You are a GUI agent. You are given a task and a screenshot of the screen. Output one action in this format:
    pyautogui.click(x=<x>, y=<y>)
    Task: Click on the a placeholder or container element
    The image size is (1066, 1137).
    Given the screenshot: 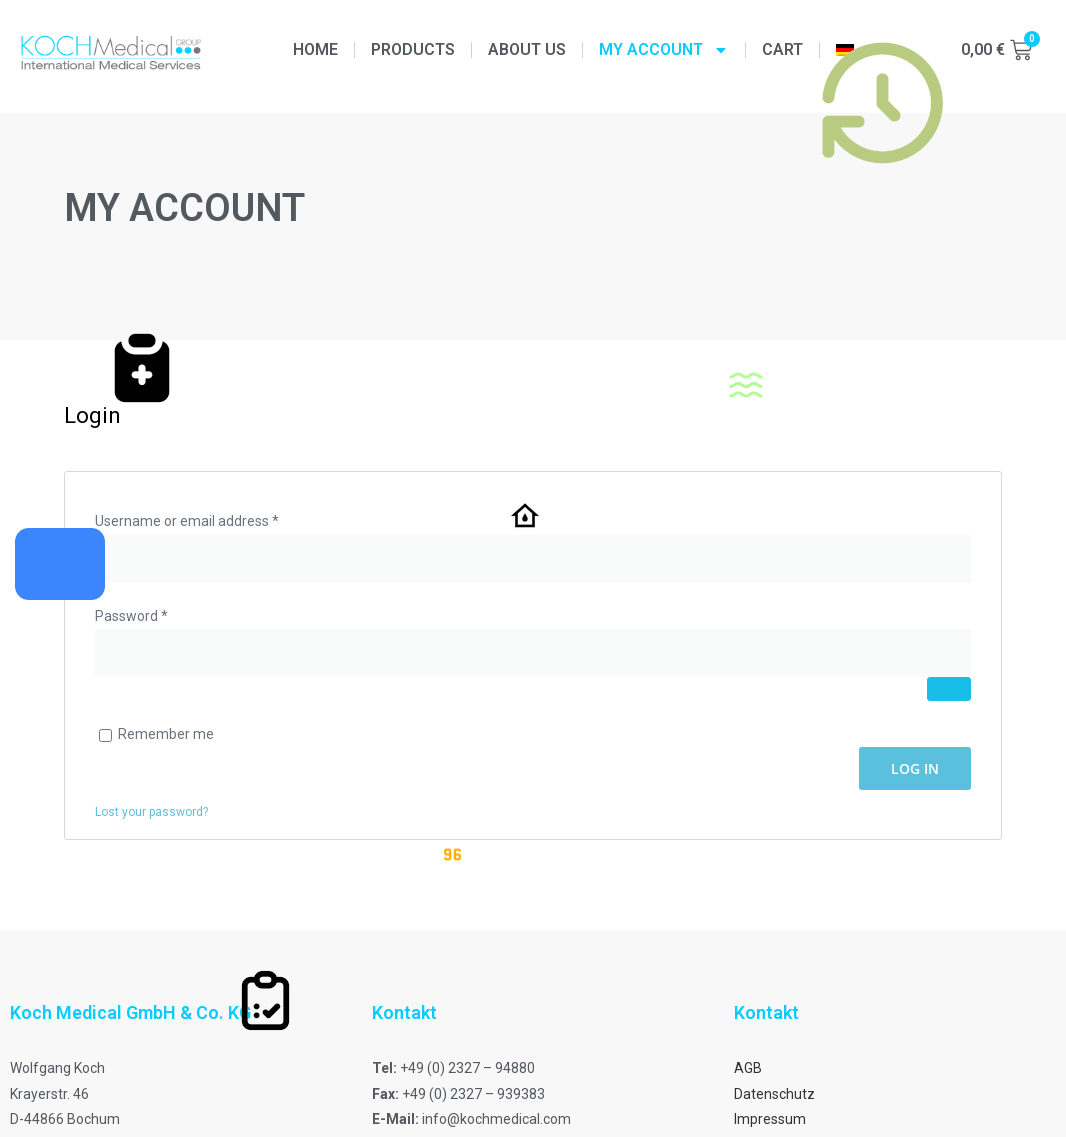 What is the action you would take?
    pyautogui.click(x=60, y=564)
    